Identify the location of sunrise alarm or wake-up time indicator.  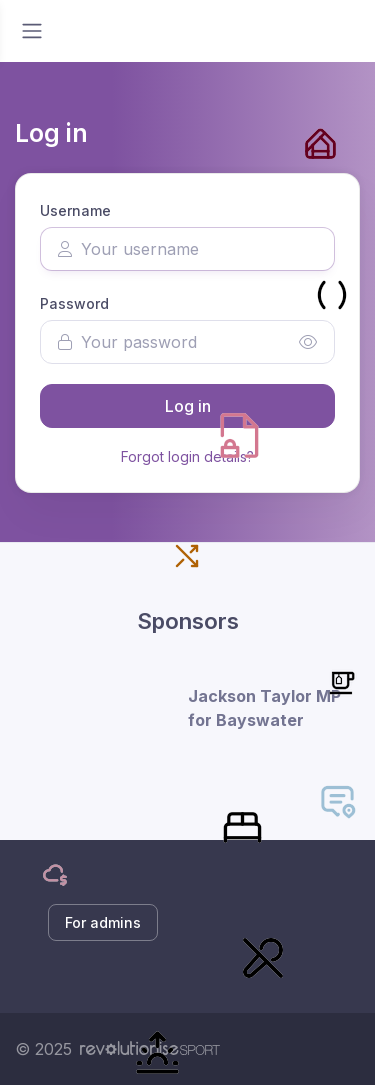
(157, 1052).